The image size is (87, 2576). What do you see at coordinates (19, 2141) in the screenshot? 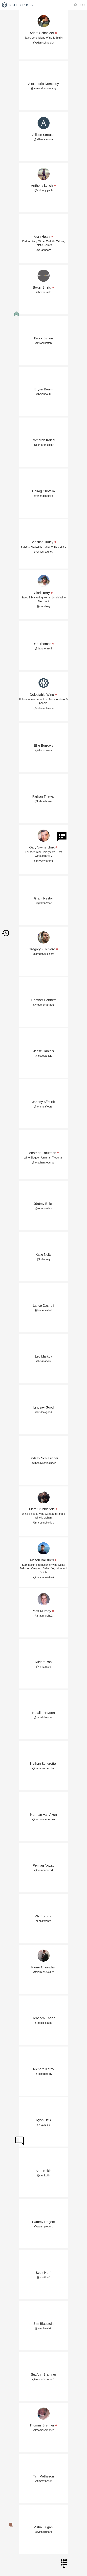
I see `open comments or discussion thread` at bounding box center [19, 2141].